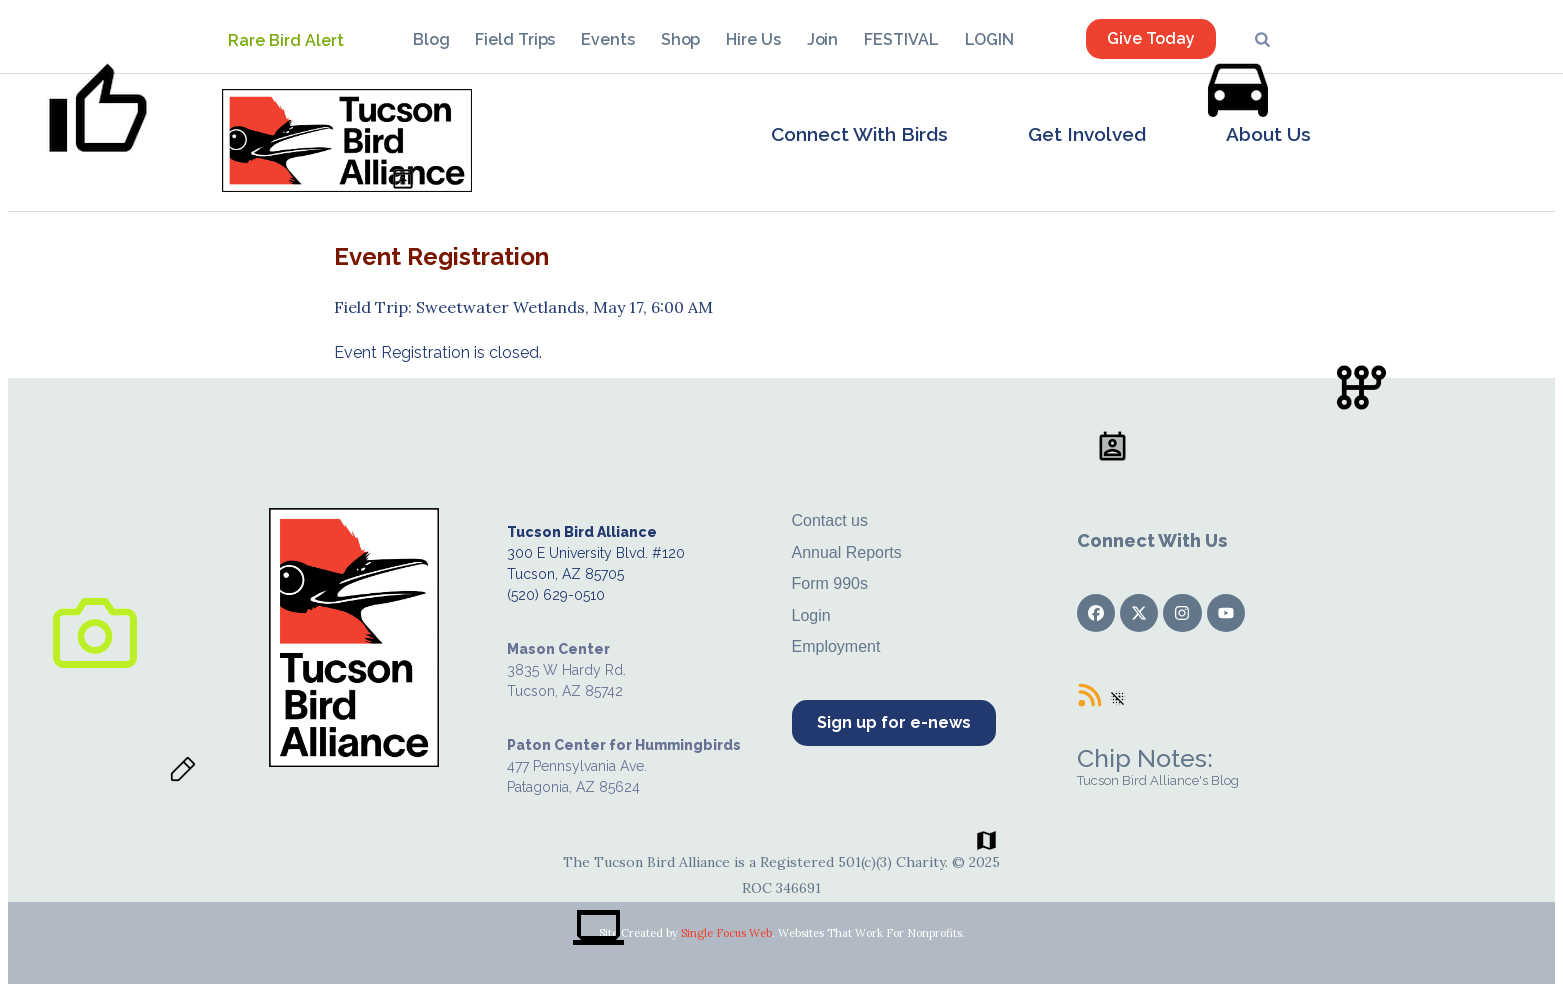 This screenshot has height=992, width=1563. I want to click on access desktop or computer settings, so click(598, 927).